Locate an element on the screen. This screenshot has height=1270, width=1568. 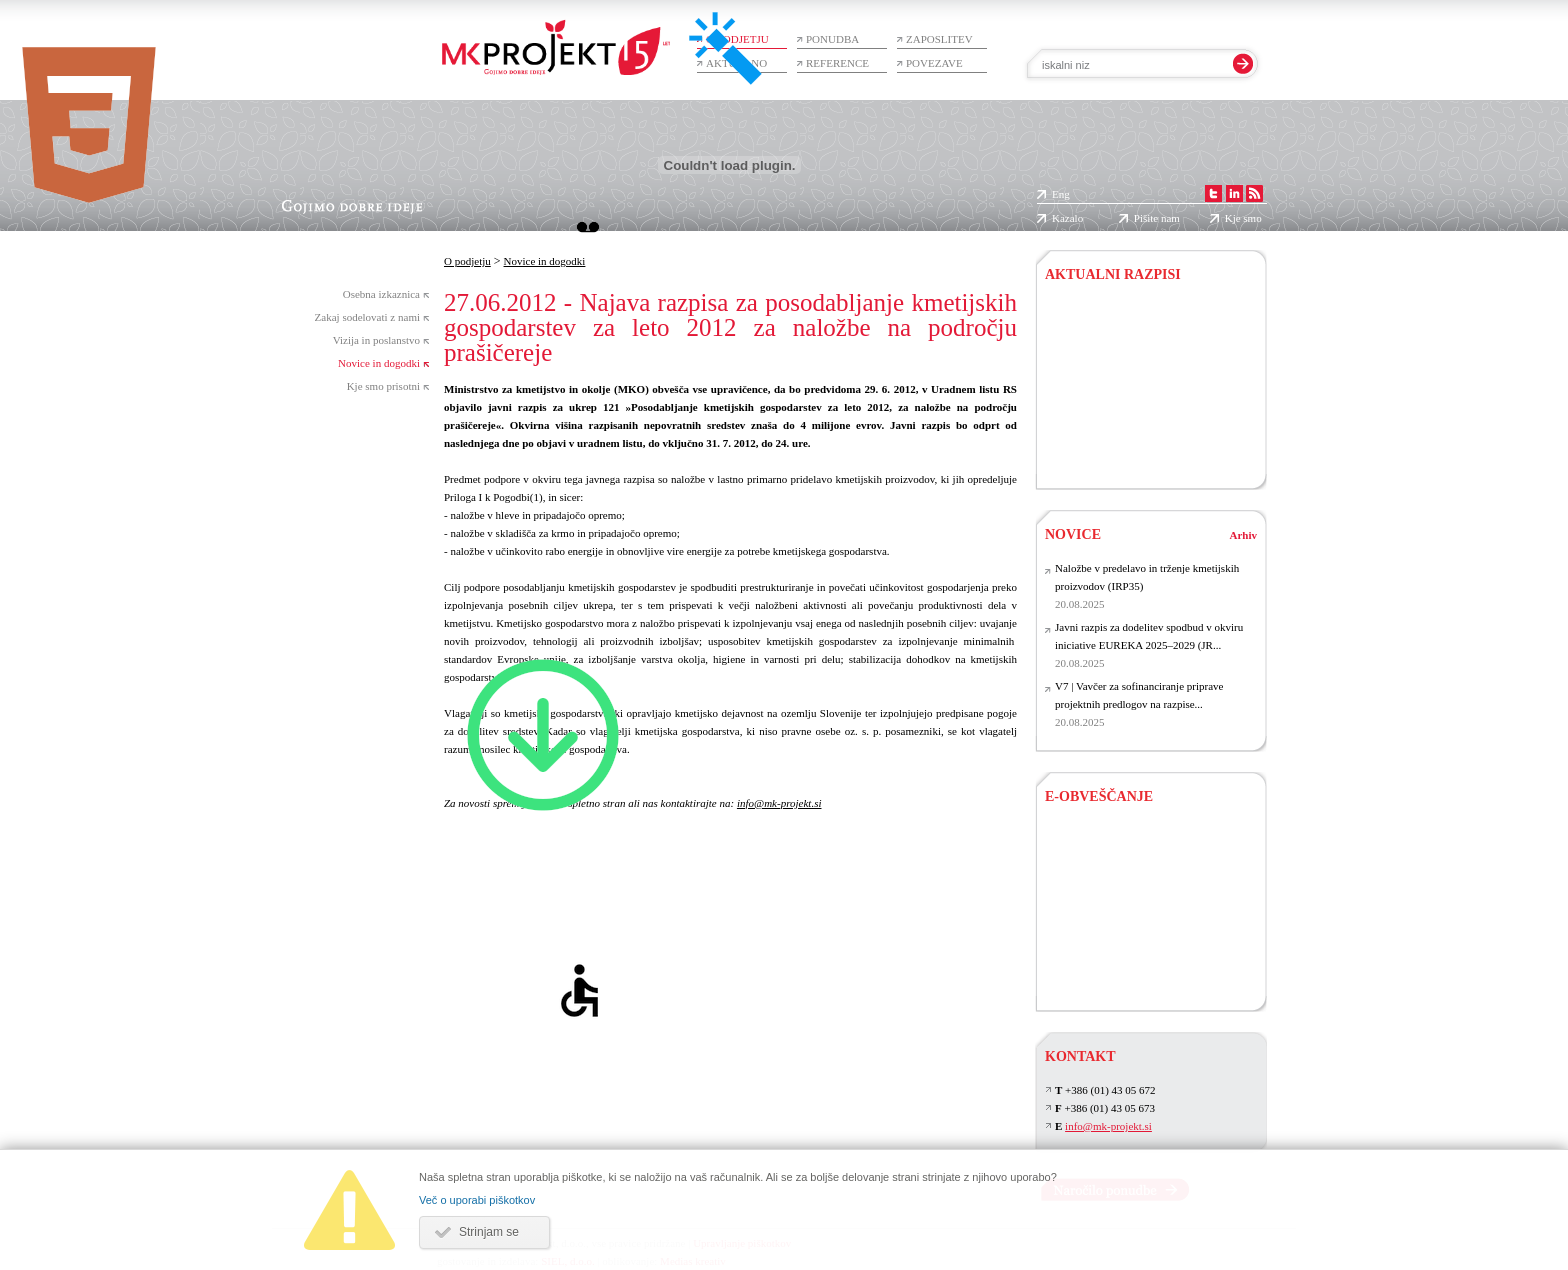
download a file or content is located at coordinates (543, 735).